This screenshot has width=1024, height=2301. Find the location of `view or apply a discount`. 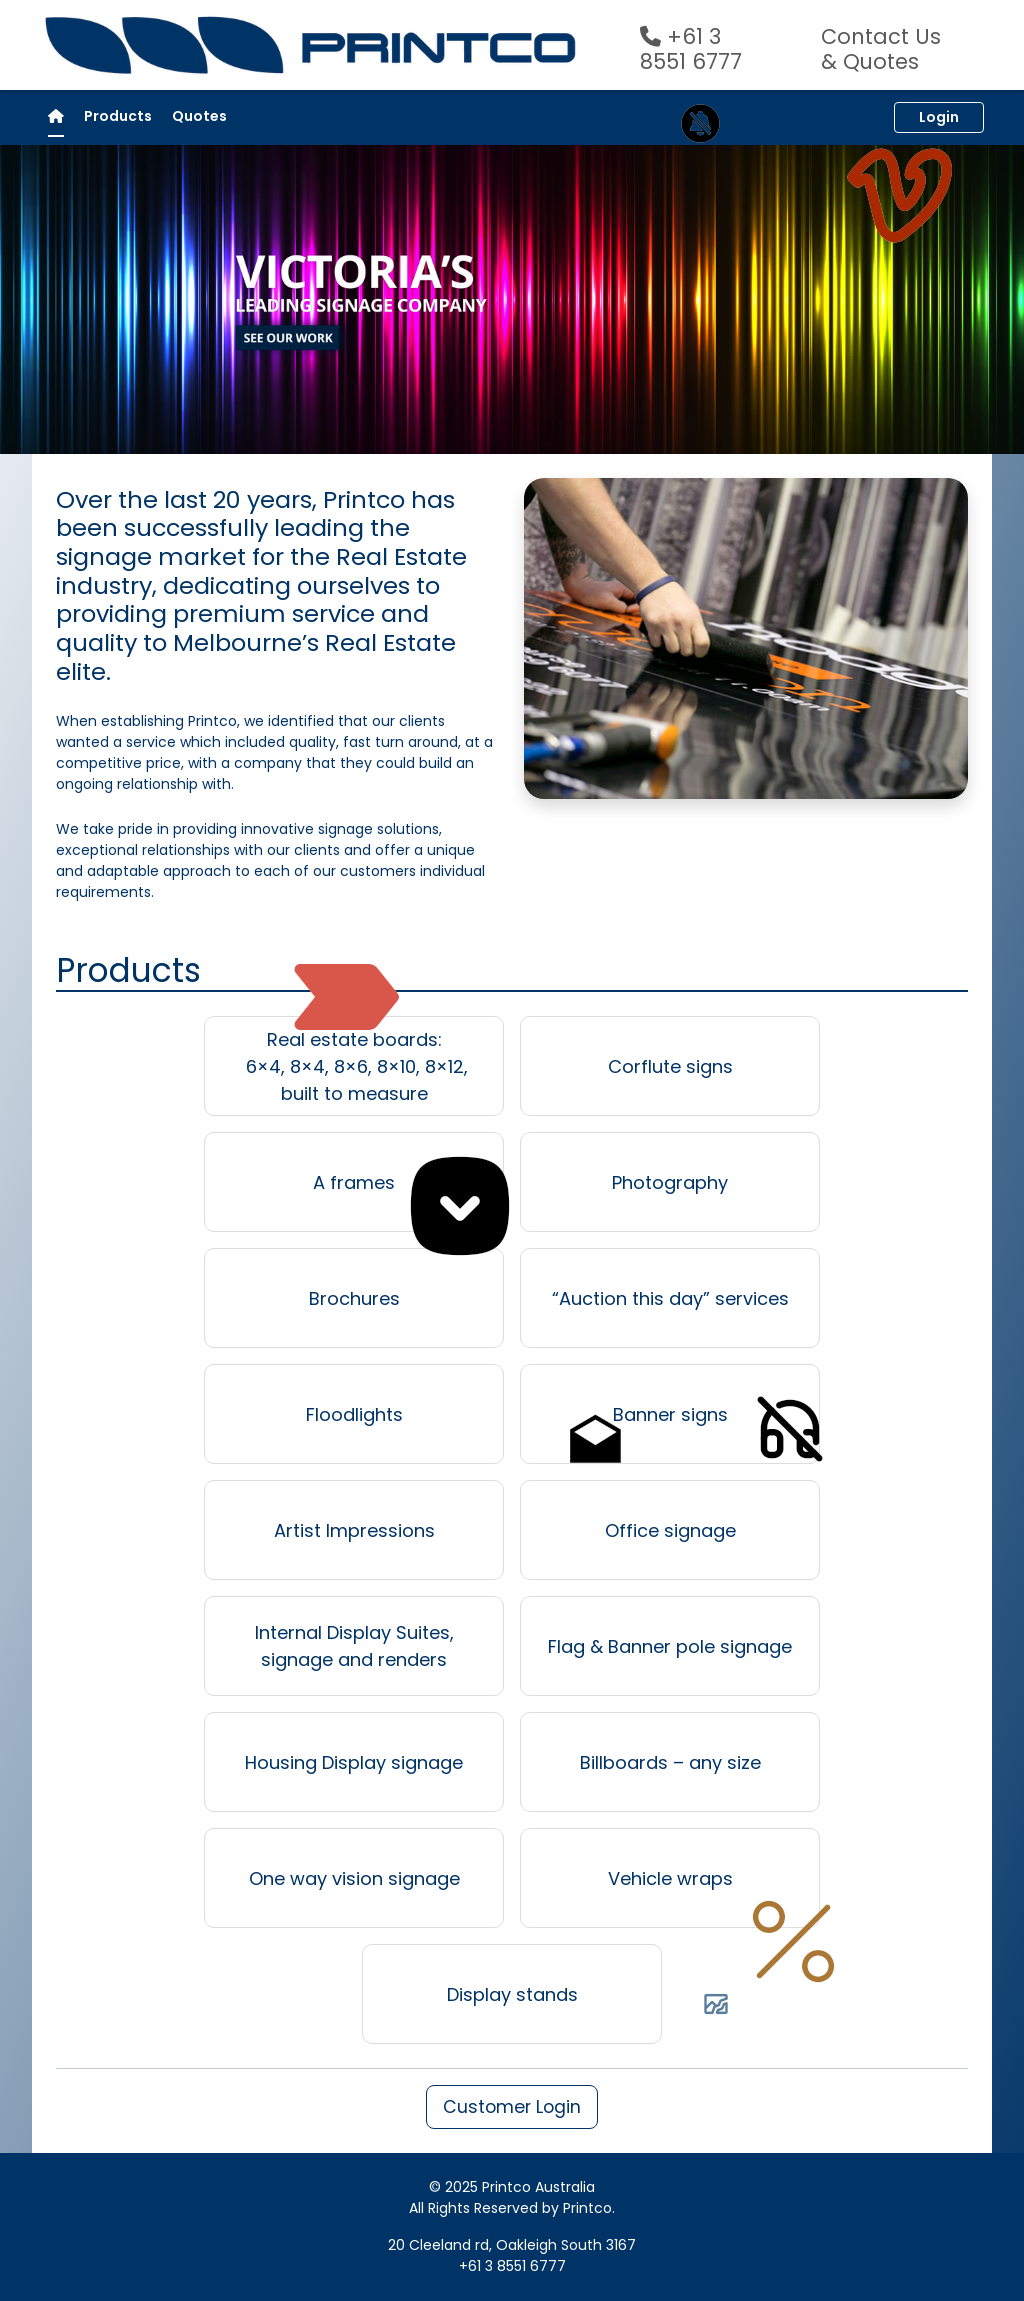

view or apply a discount is located at coordinates (793, 1941).